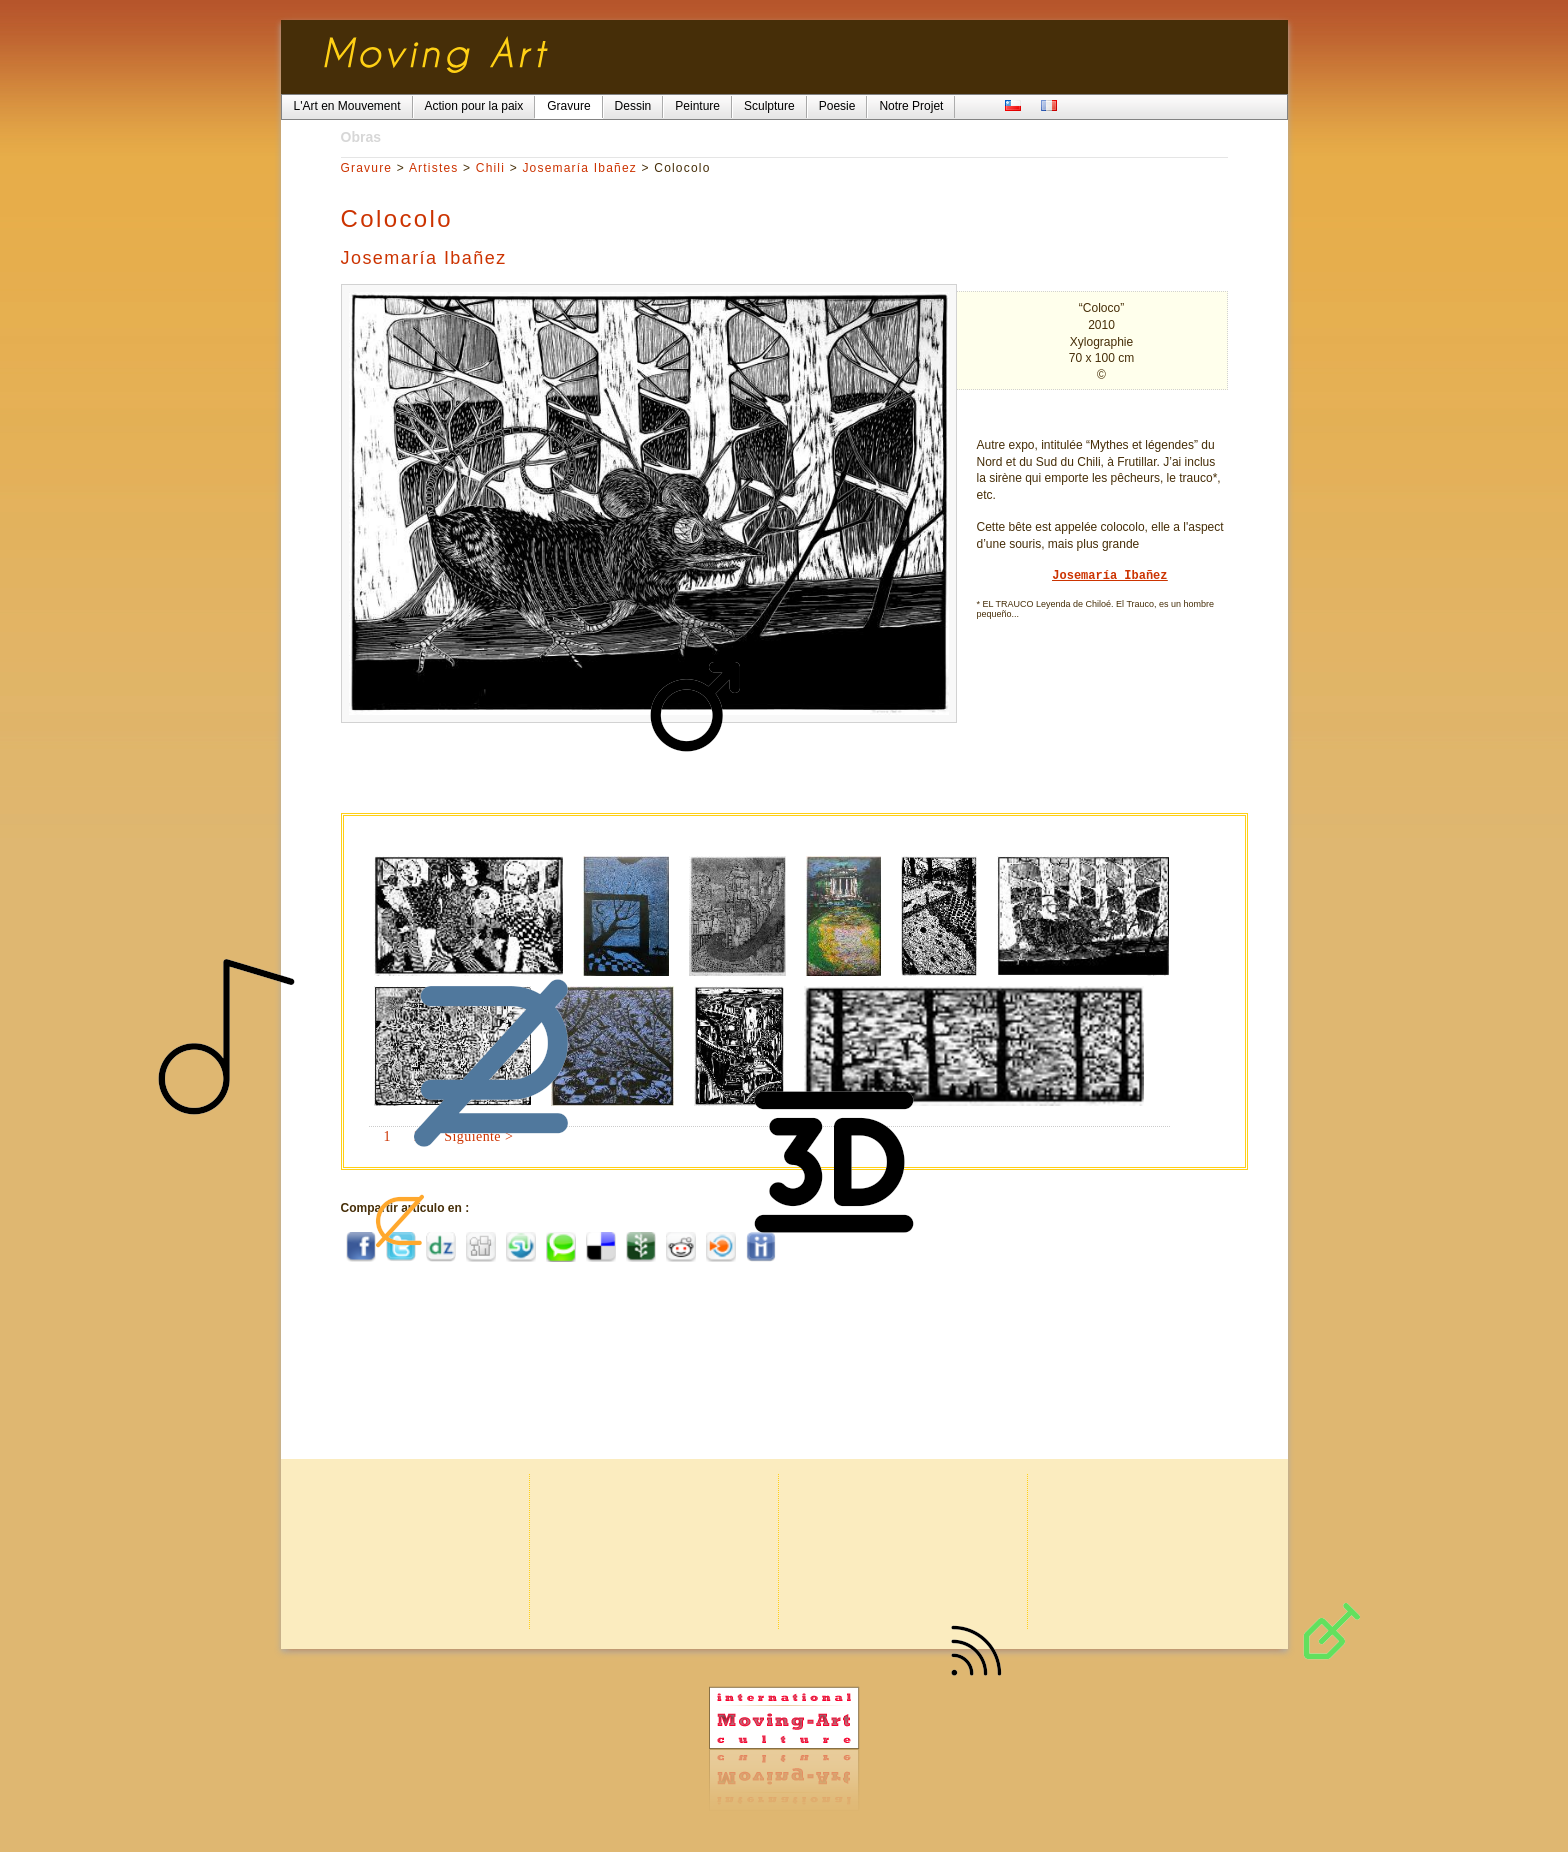  Describe the element at coordinates (491, 1063) in the screenshot. I see `indicates "not a superset of" in mathematical notation` at that location.